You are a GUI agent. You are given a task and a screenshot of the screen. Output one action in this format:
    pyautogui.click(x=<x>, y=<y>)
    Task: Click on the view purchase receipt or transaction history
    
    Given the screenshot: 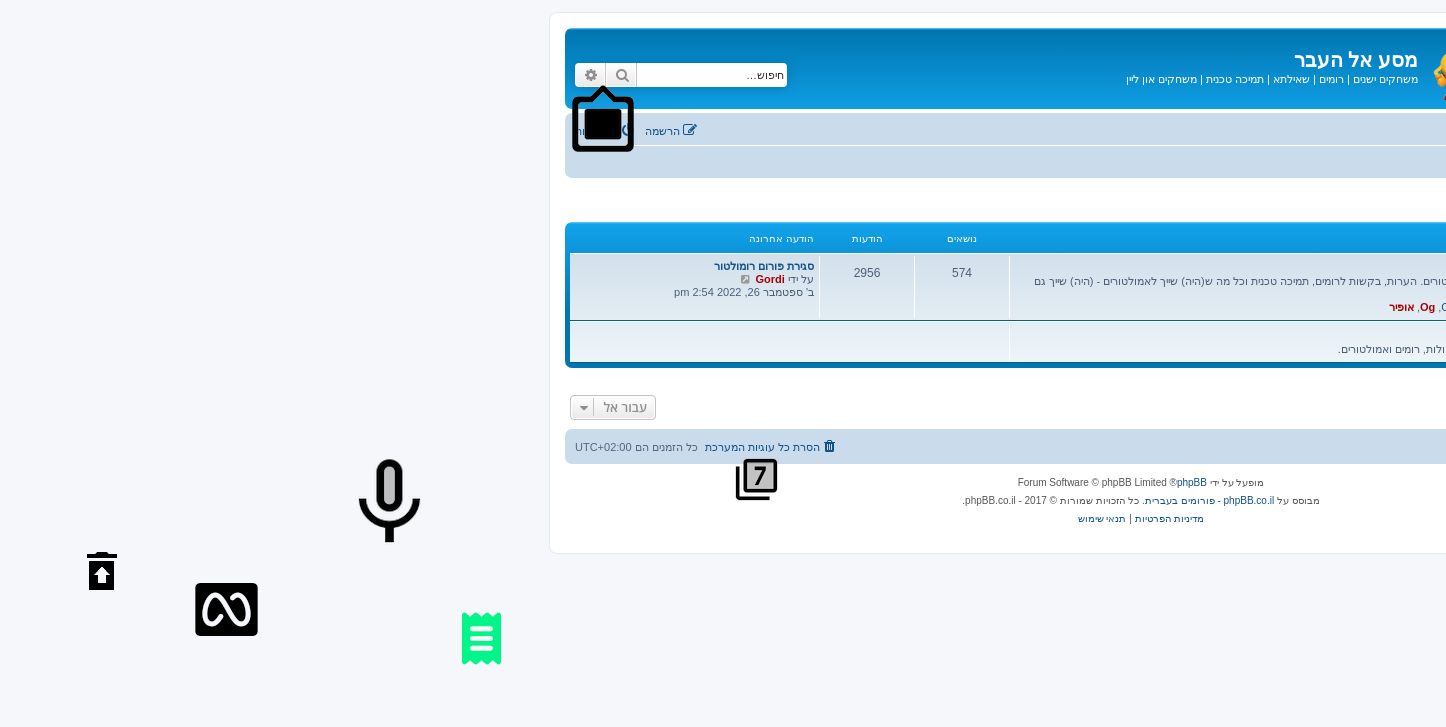 What is the action you would take?
    pyautogui.click(x=481, y=638)
    